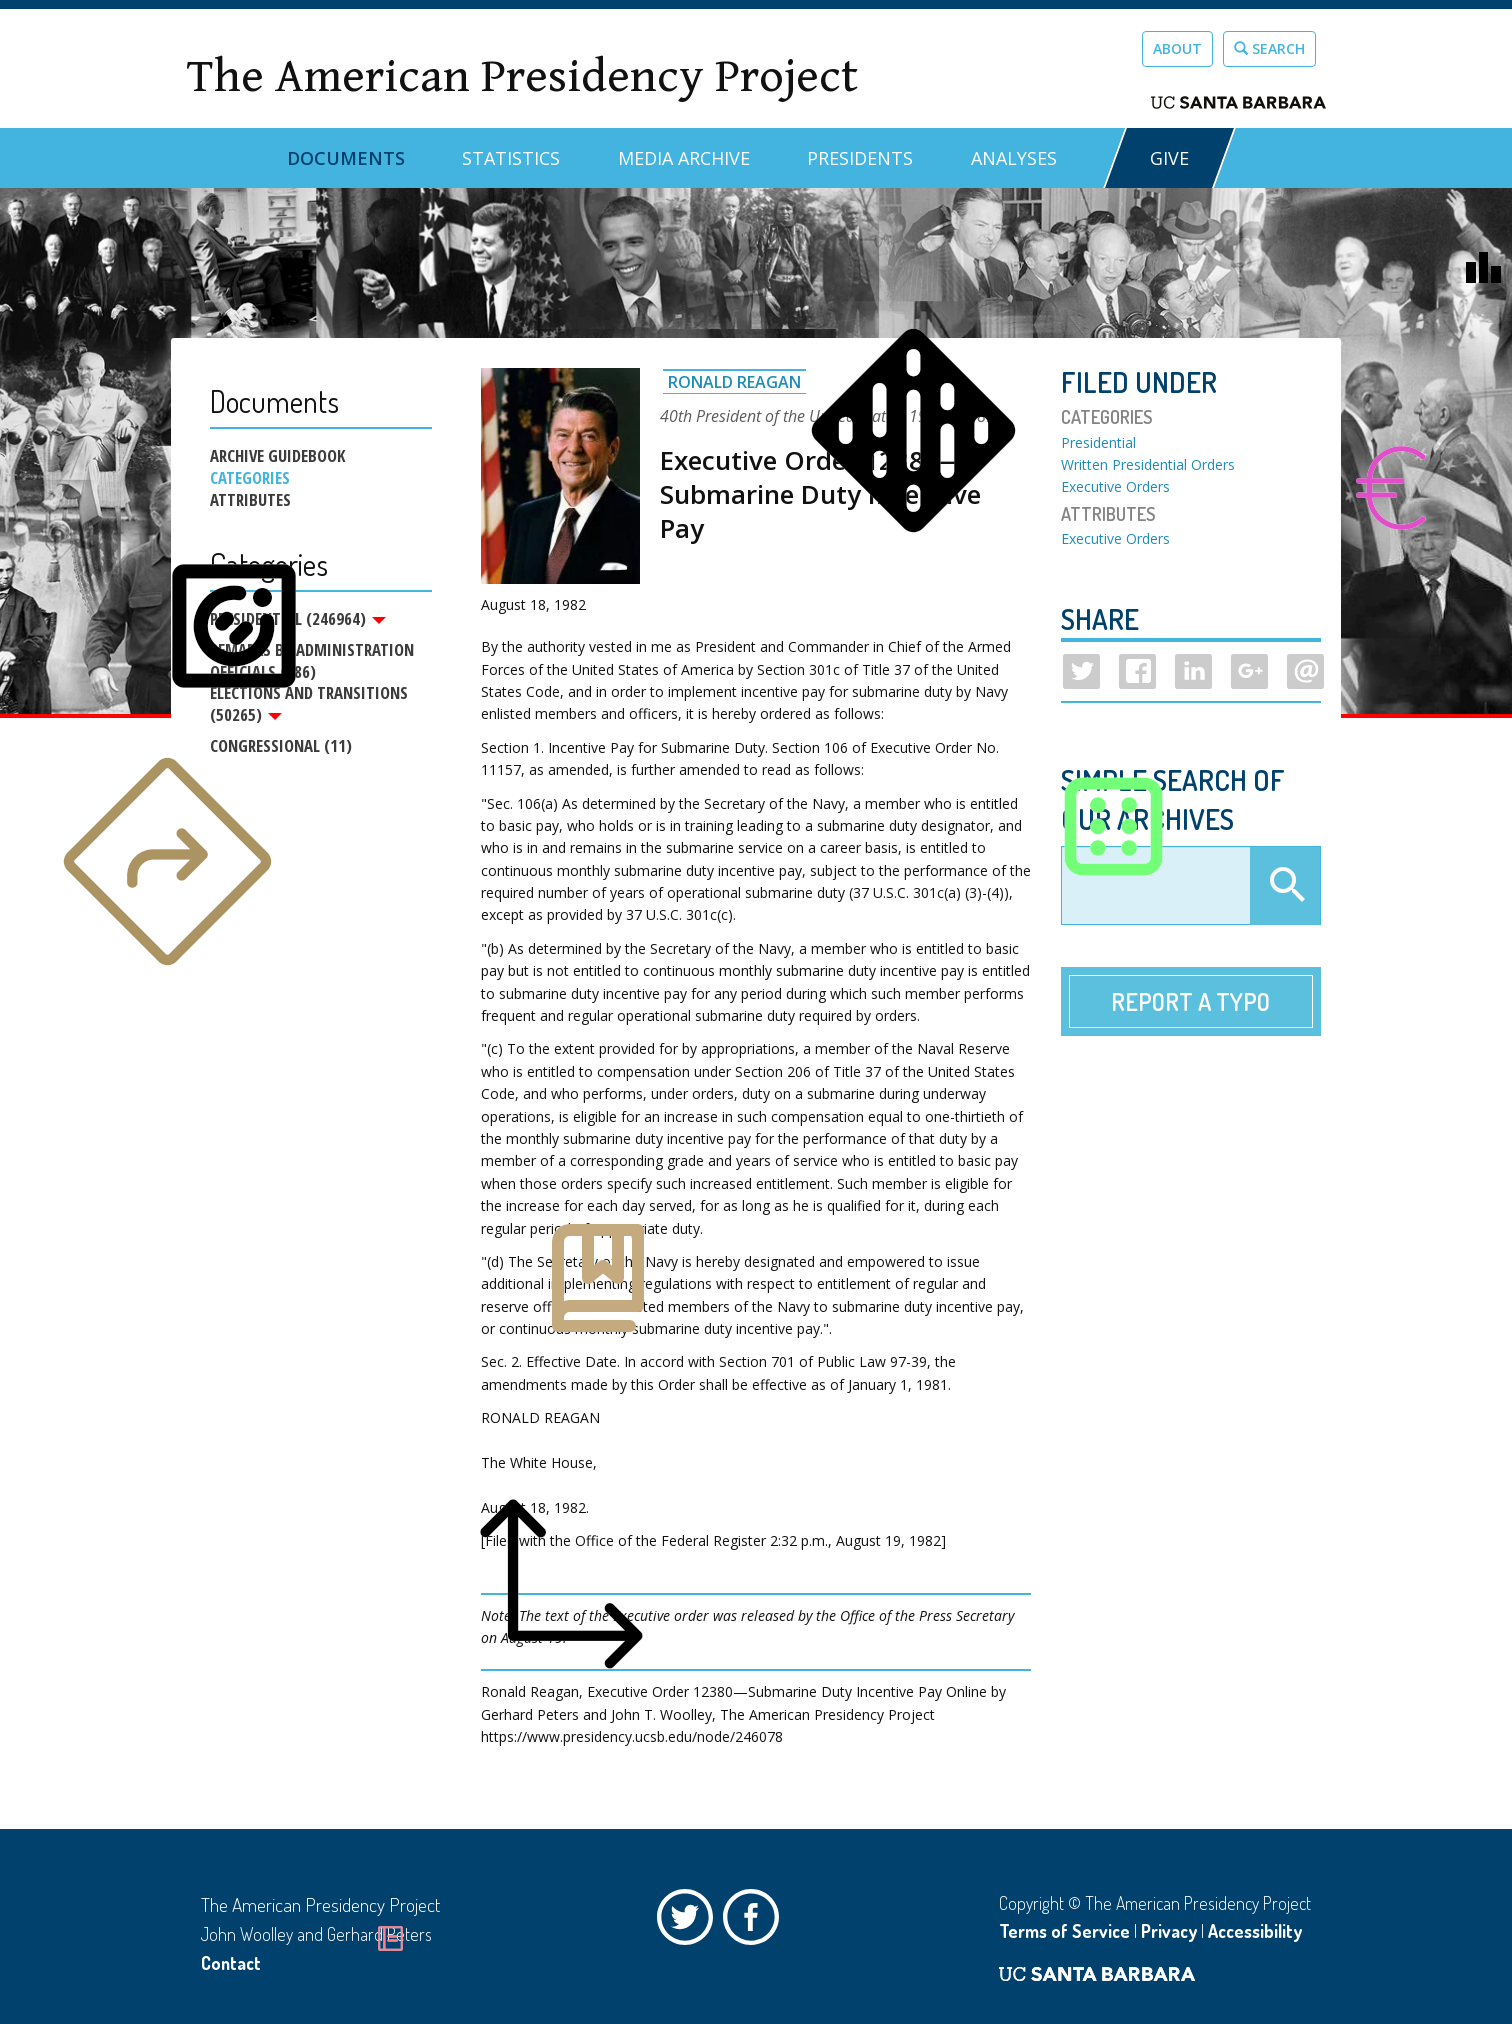  What do you see at coordinates (598, 1278) in the screenshot?
I see `access your bookmarked reading list` at bounding box center [598, 1278].